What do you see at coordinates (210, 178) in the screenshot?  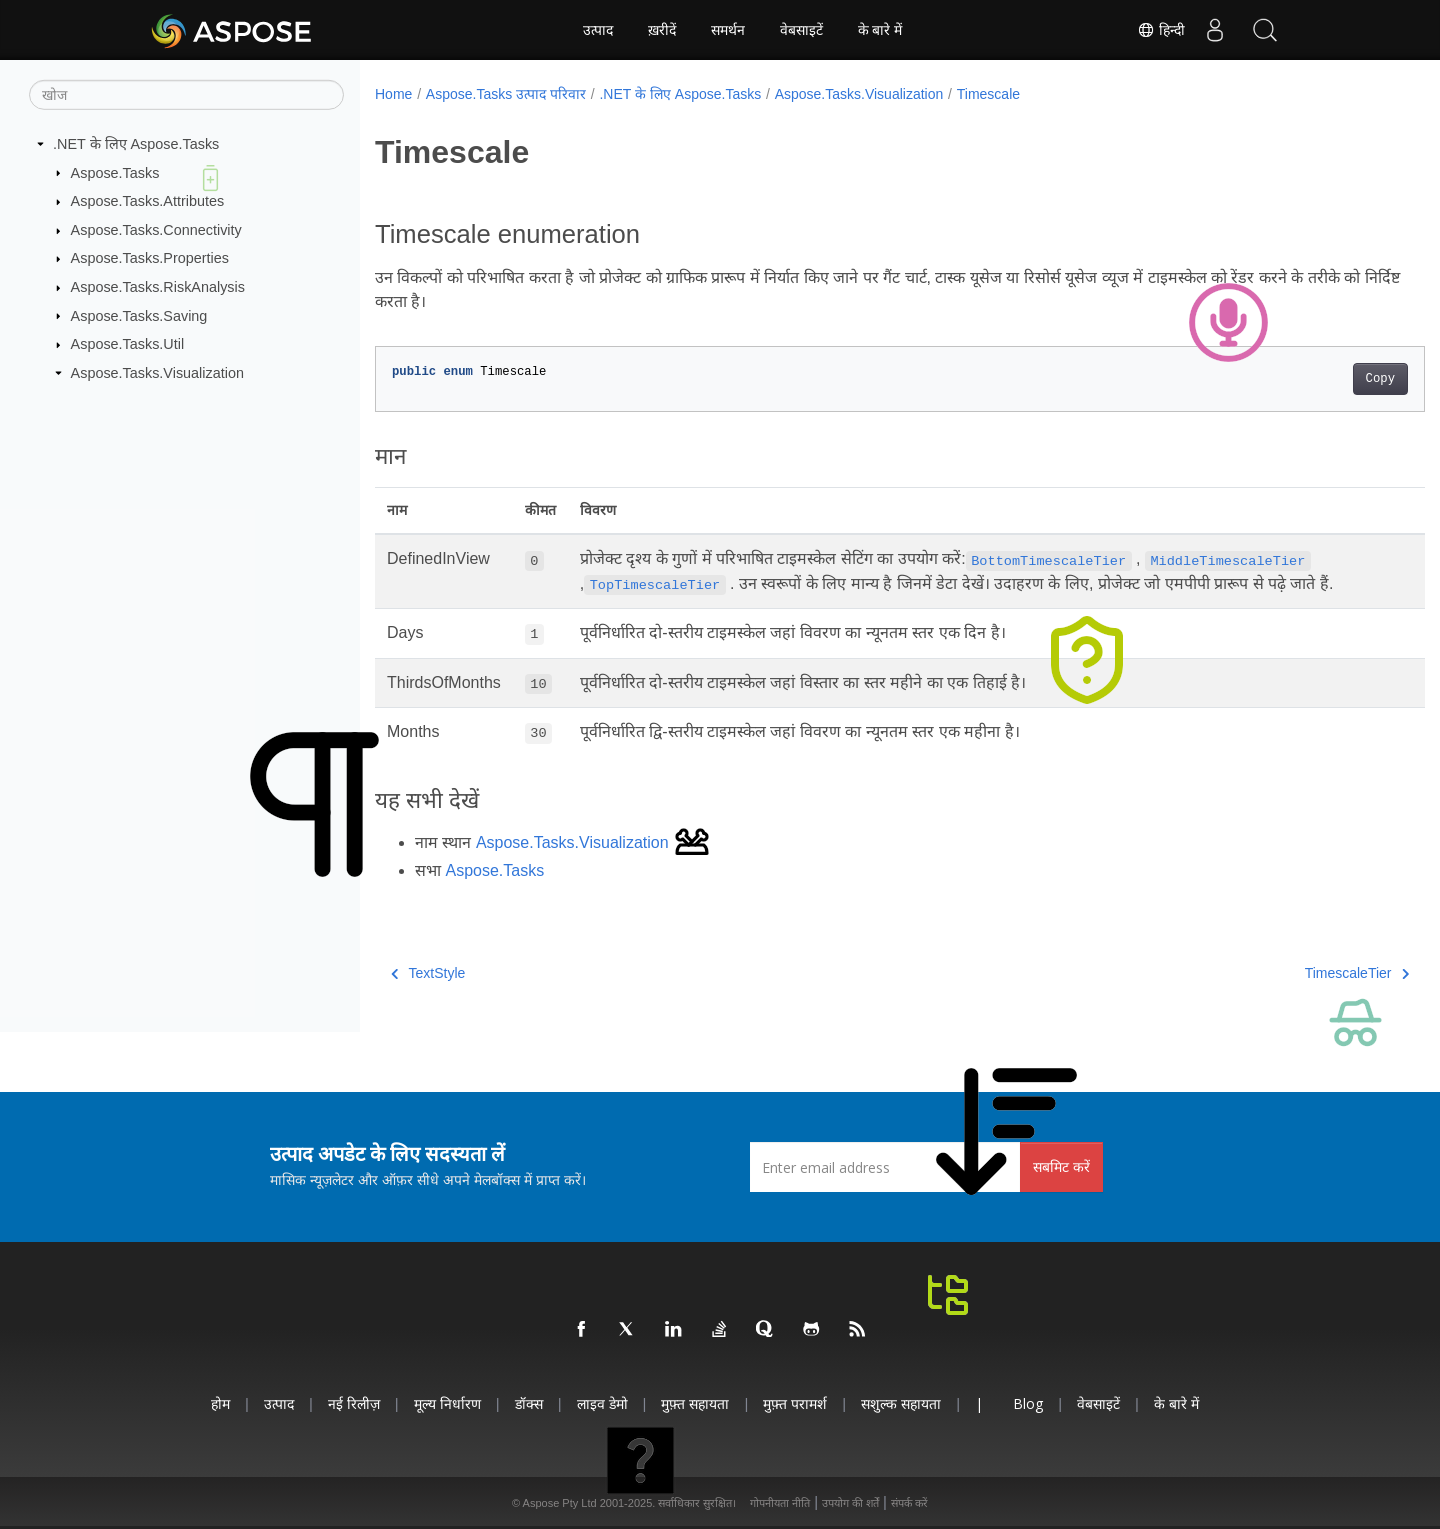 I see `add a new battery or power source` at bounding box center [210, 178].